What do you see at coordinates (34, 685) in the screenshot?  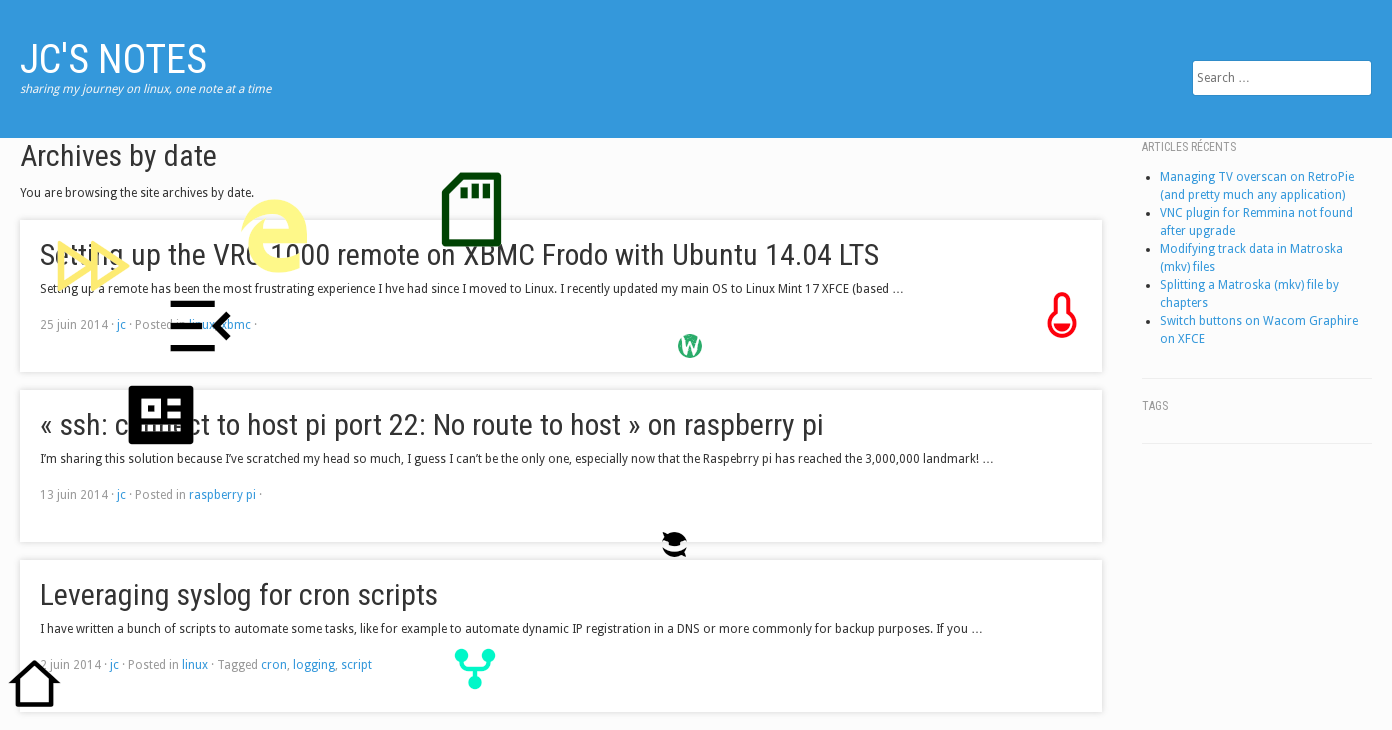 I see `navigate to home screen` at bounding box center [34, 685].